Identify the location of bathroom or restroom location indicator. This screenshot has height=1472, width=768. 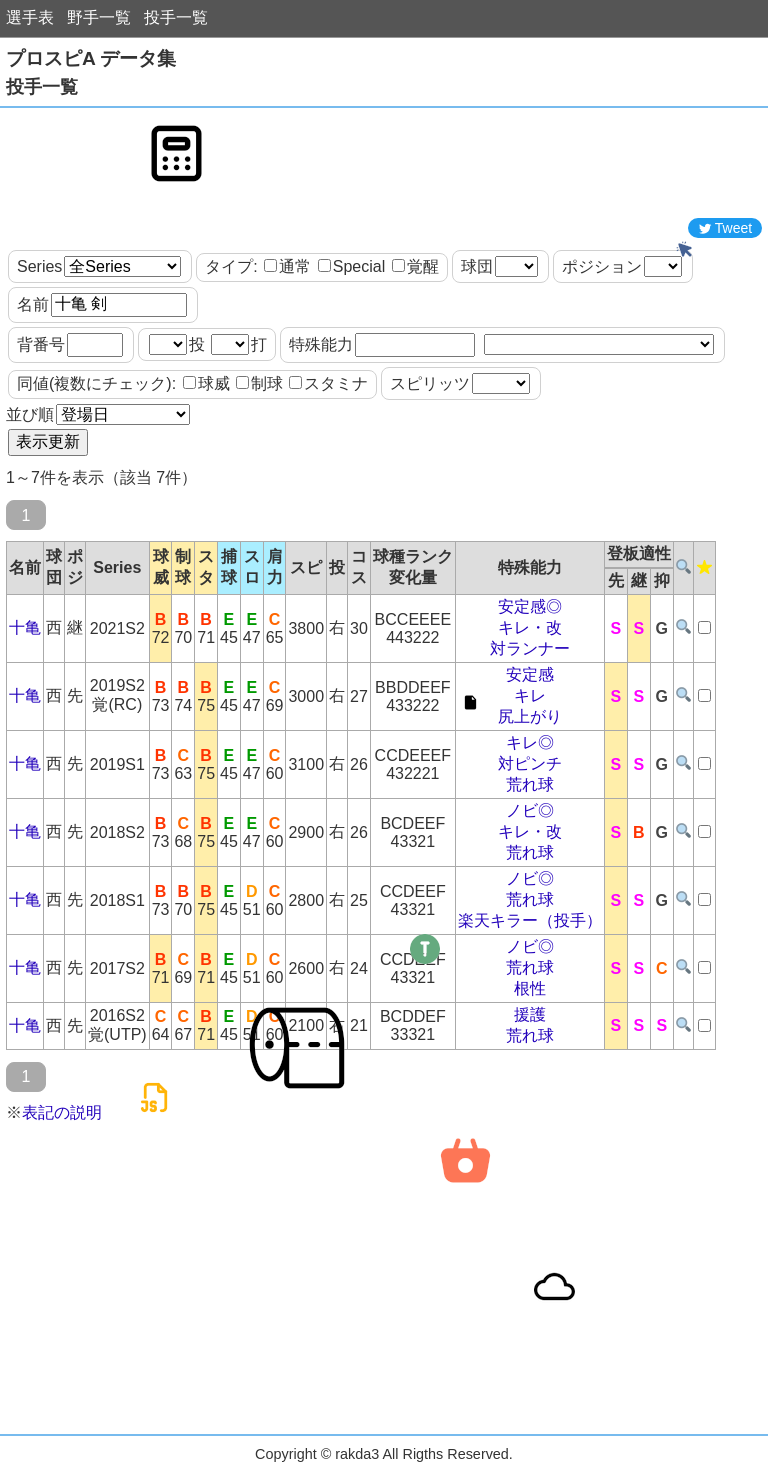
(297, 1048).